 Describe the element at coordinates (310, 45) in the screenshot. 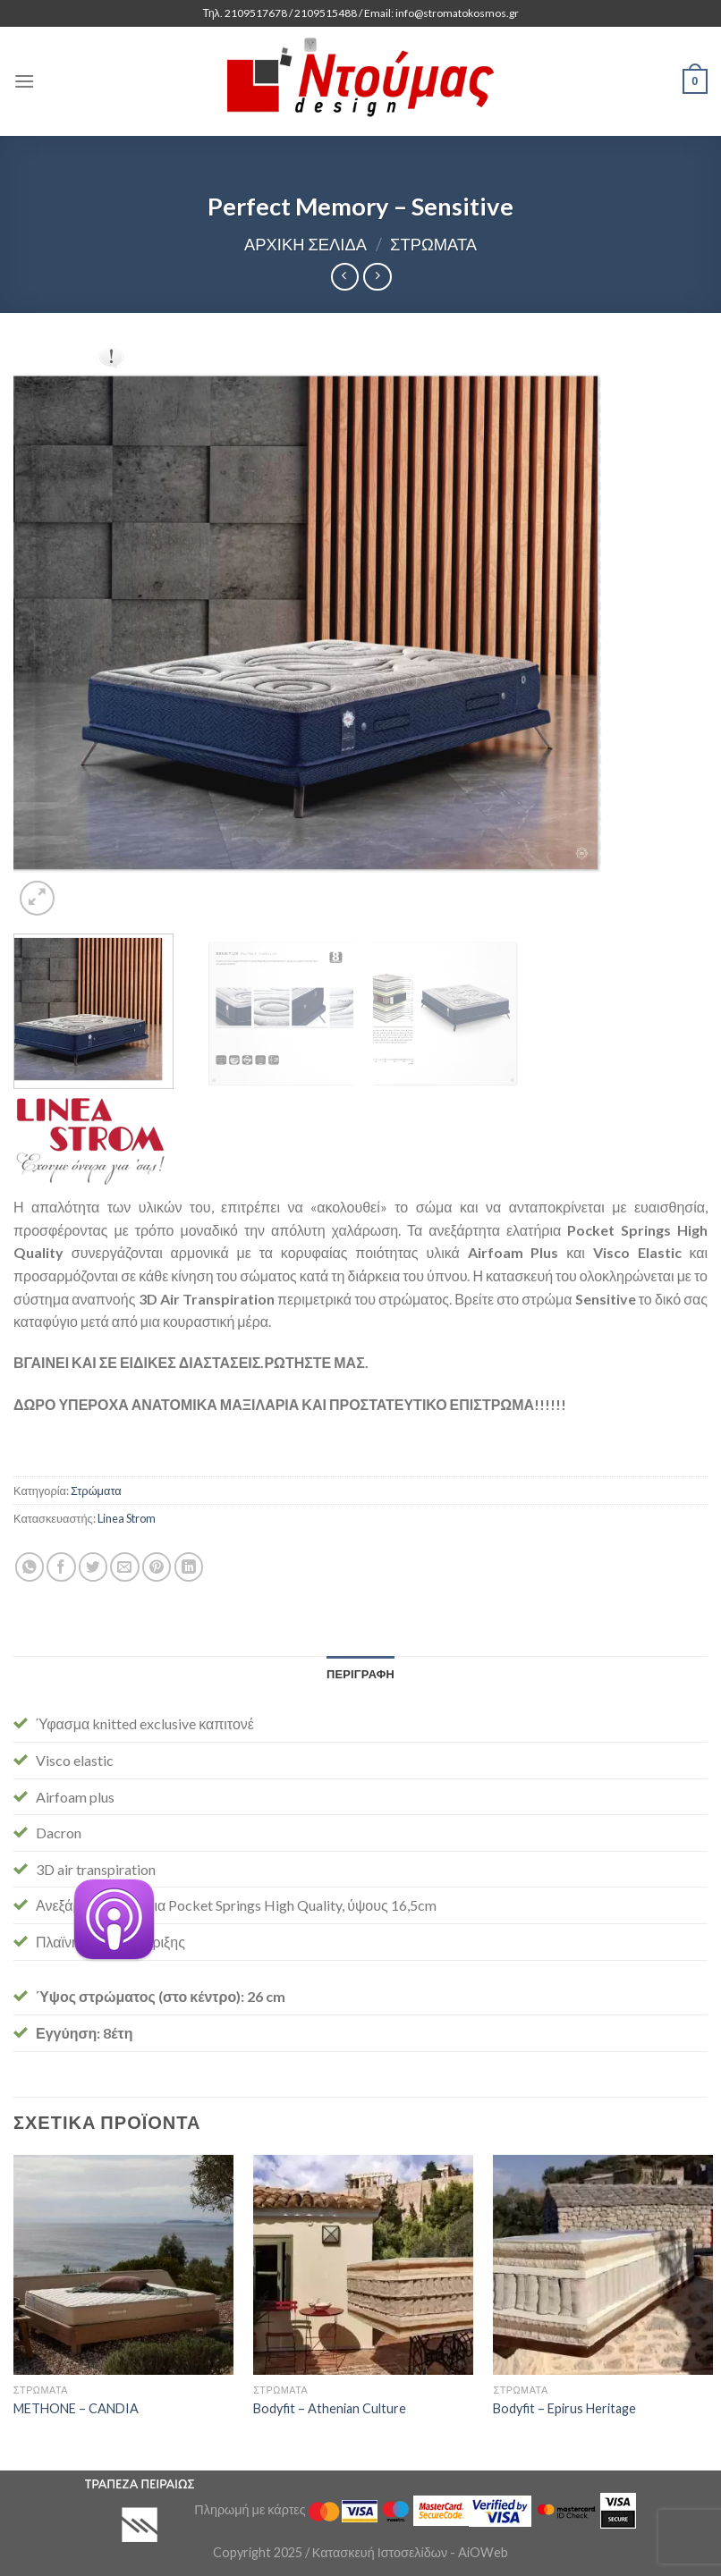

I see `access firewire external hard drive` at that location.